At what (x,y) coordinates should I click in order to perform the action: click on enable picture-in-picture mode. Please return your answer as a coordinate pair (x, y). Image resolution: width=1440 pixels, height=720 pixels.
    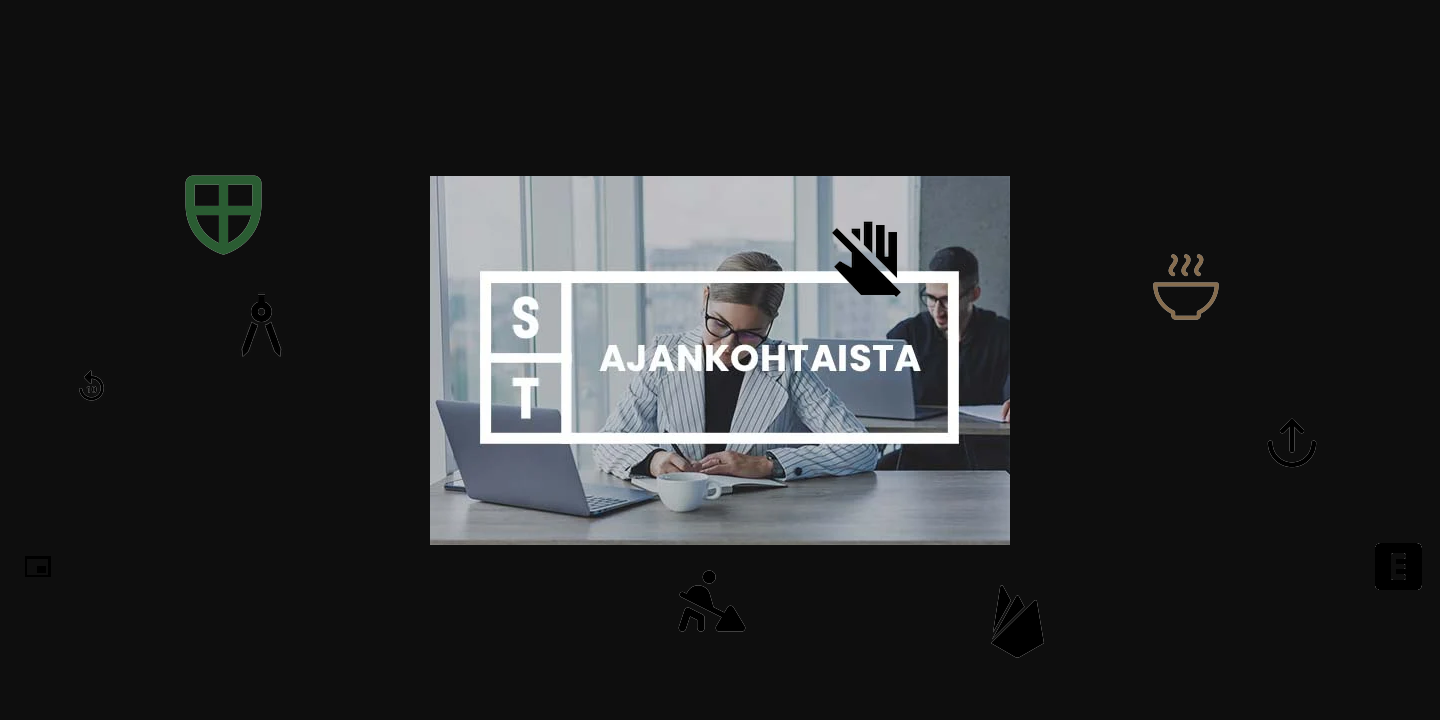
    Looking at the image, I should click on (38, 567).